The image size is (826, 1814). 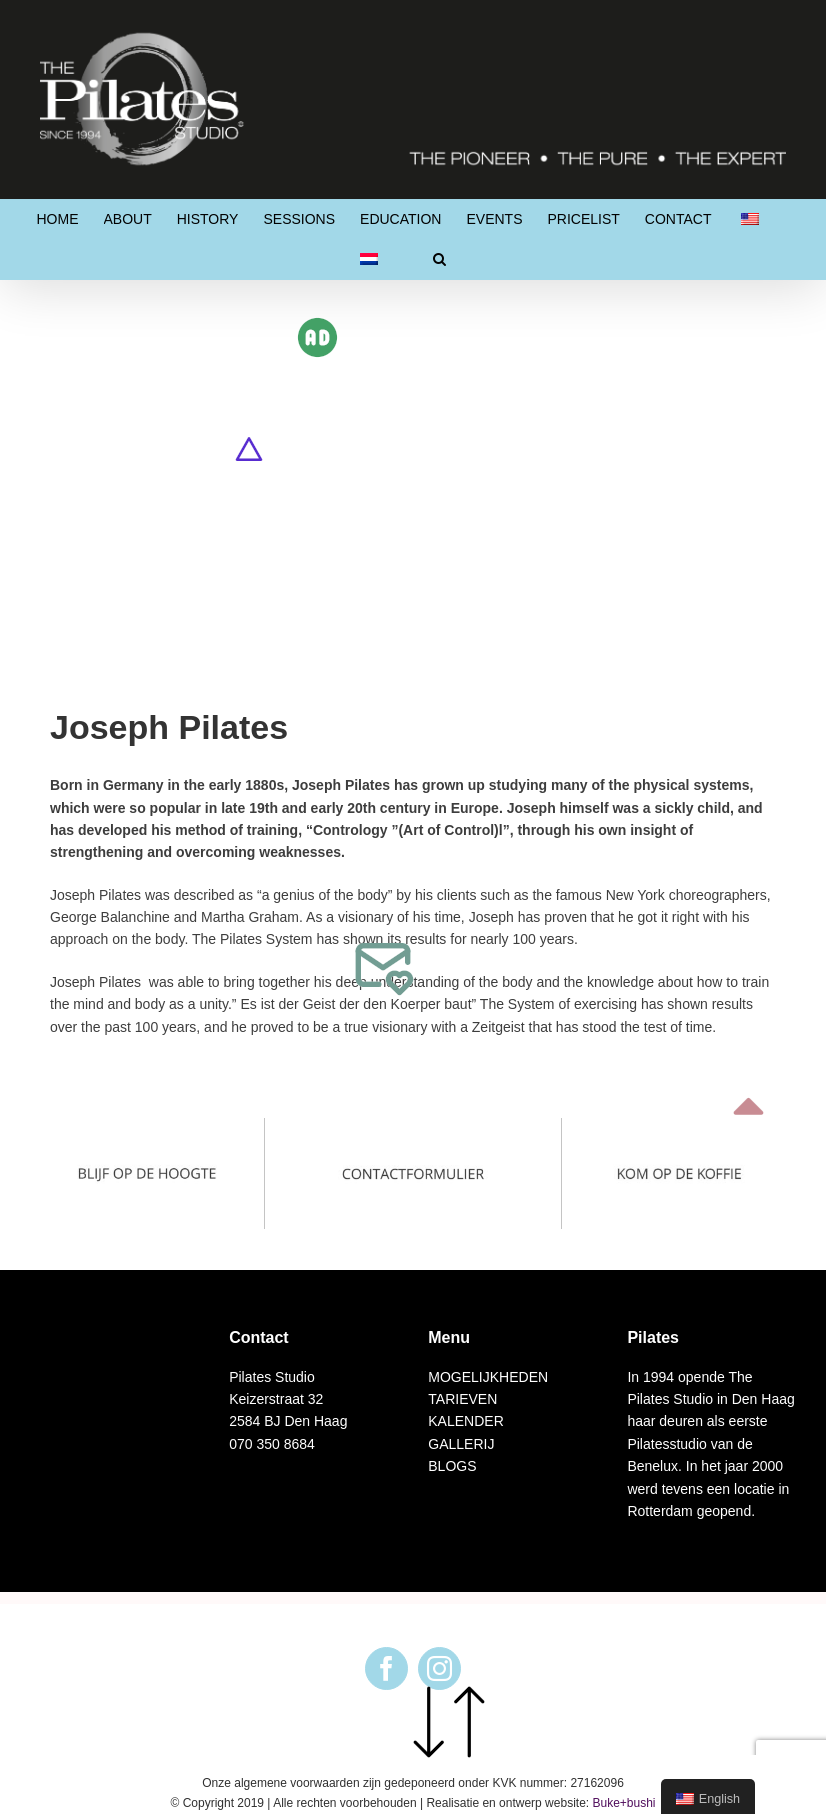 I want to click on view favorite or loved emails, so click(x=383, y=965).